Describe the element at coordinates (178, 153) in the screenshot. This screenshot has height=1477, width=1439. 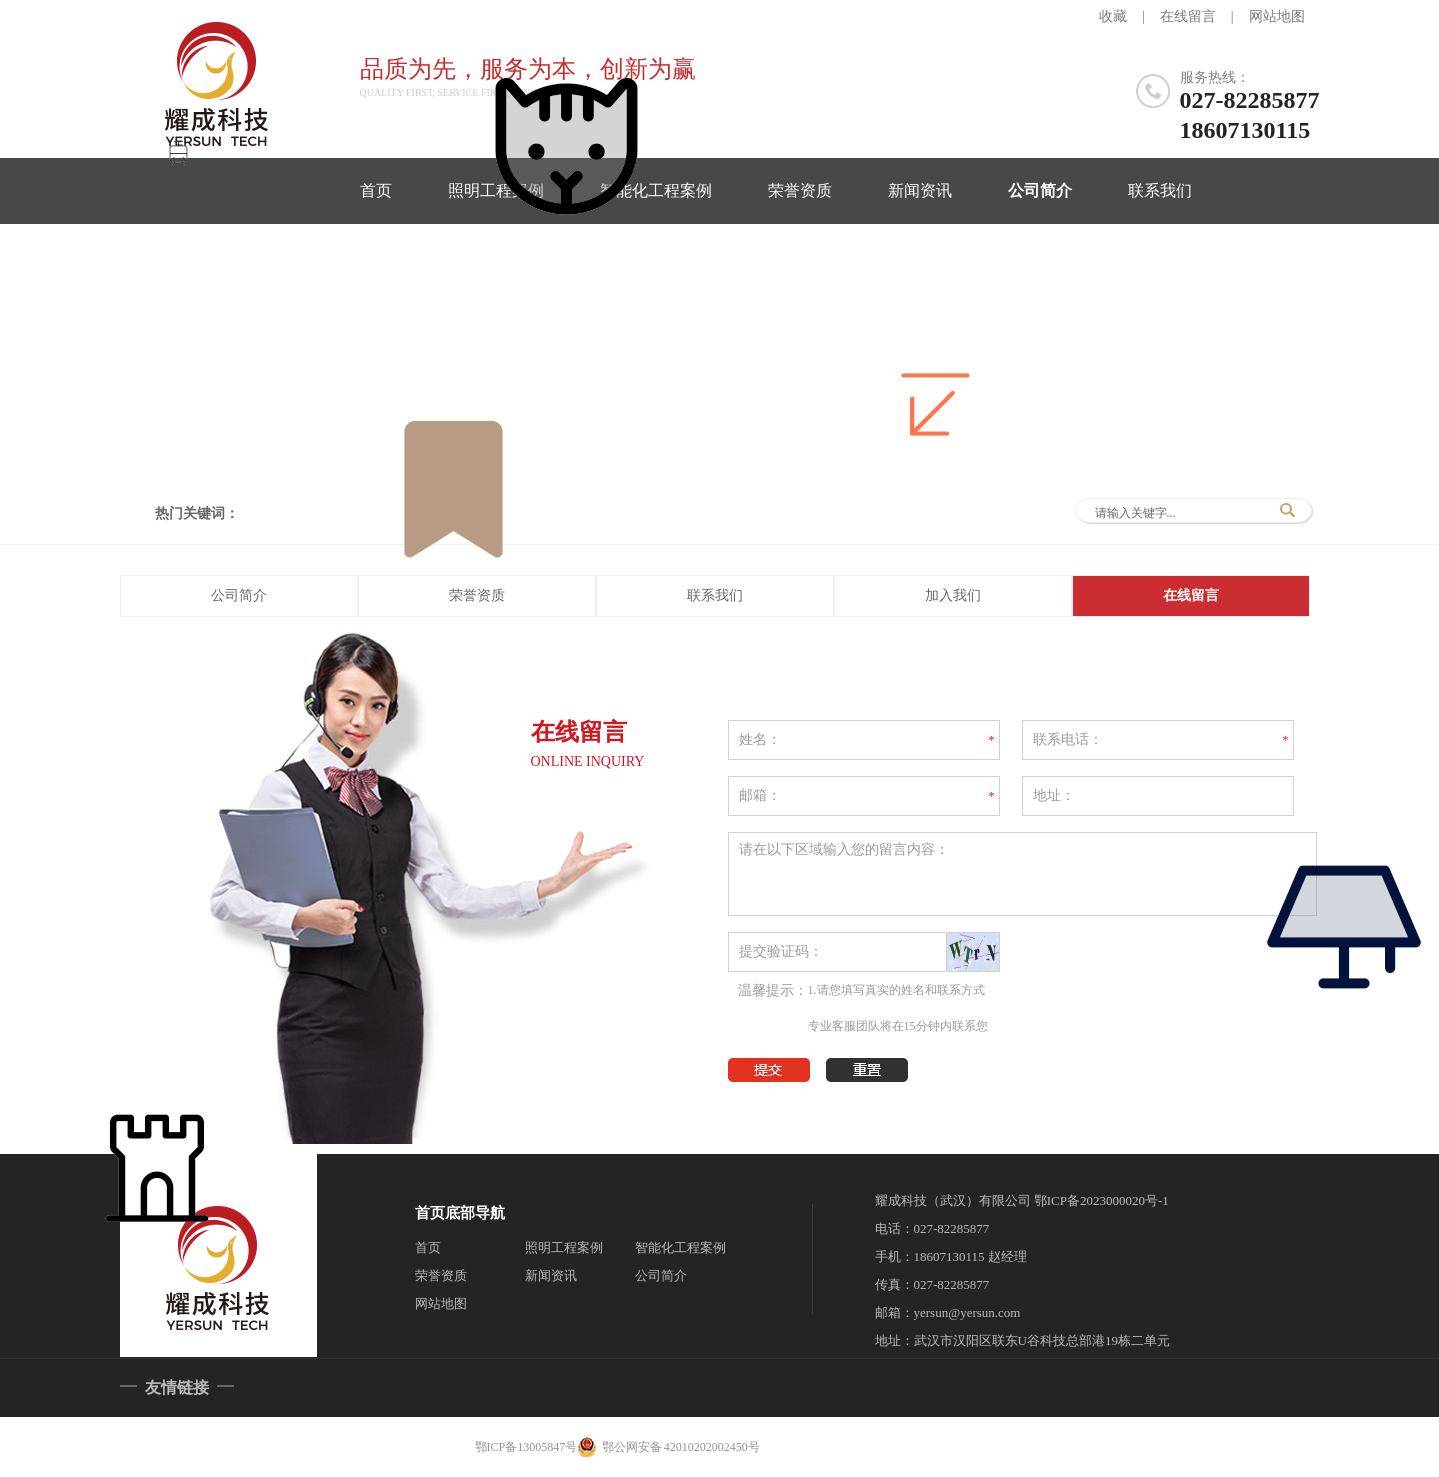
I see `access public transit or tram routes` at that location.